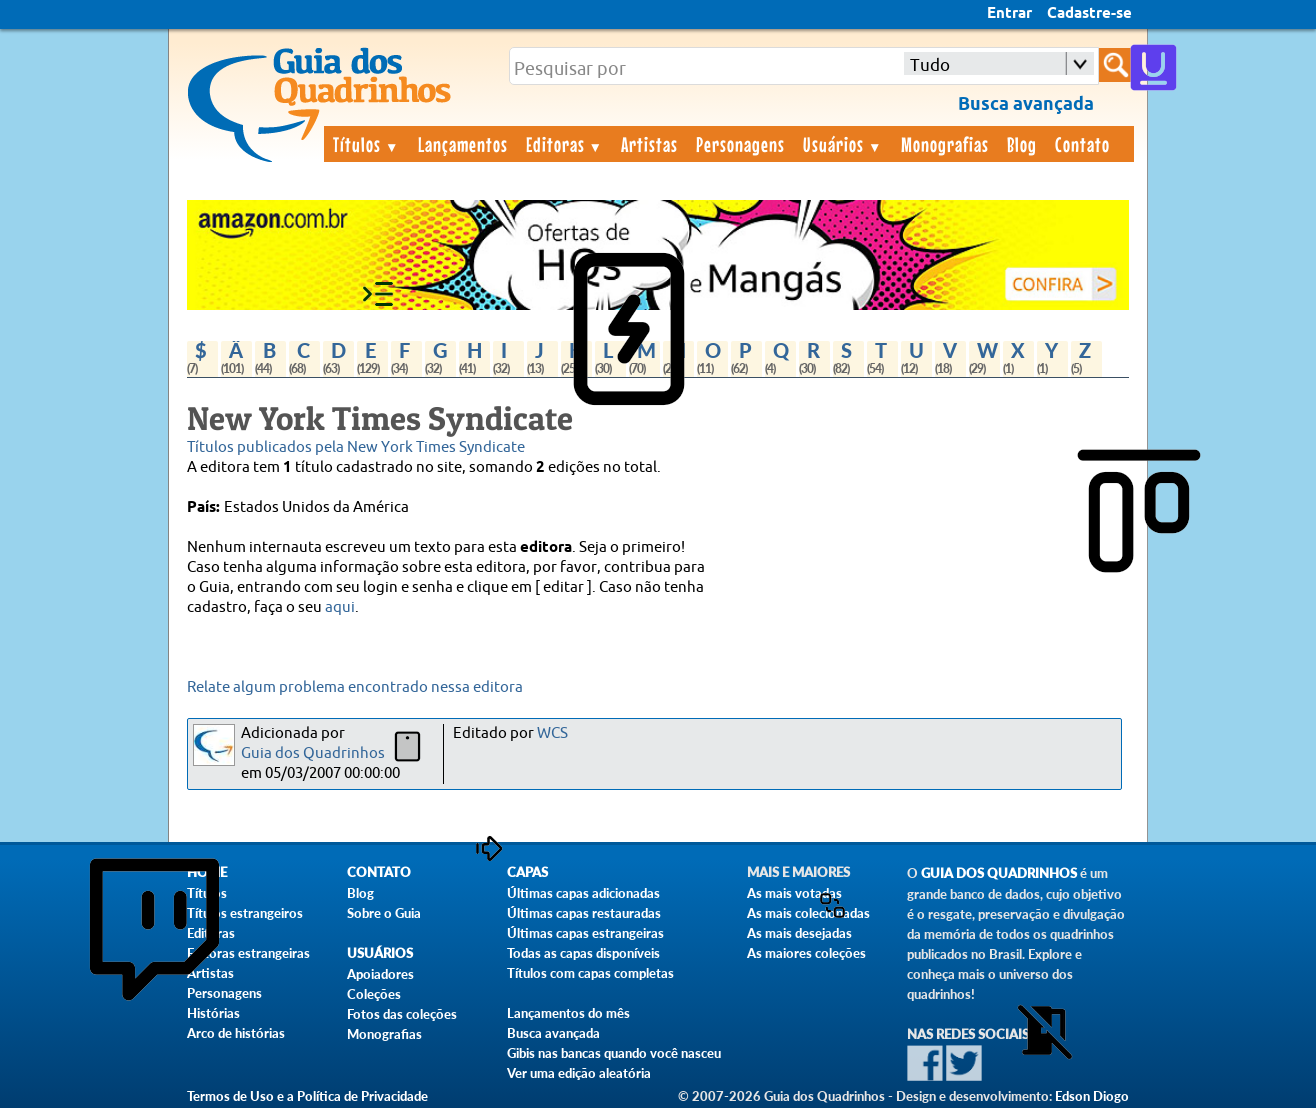 The width and height of the screenshot is (1316, 1108). Describe the element at coordinates (407, 746) in the screenshot. I see `tablet device with front-facing camera` at that location.